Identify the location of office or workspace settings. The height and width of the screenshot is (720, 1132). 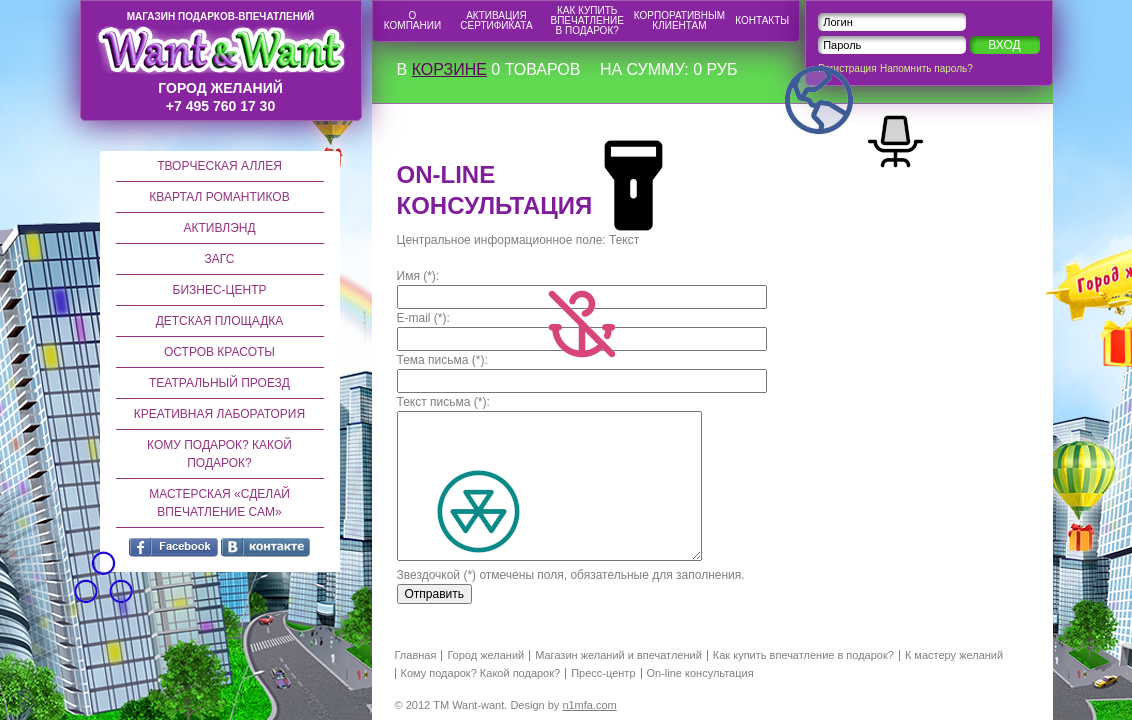
(895, 141).